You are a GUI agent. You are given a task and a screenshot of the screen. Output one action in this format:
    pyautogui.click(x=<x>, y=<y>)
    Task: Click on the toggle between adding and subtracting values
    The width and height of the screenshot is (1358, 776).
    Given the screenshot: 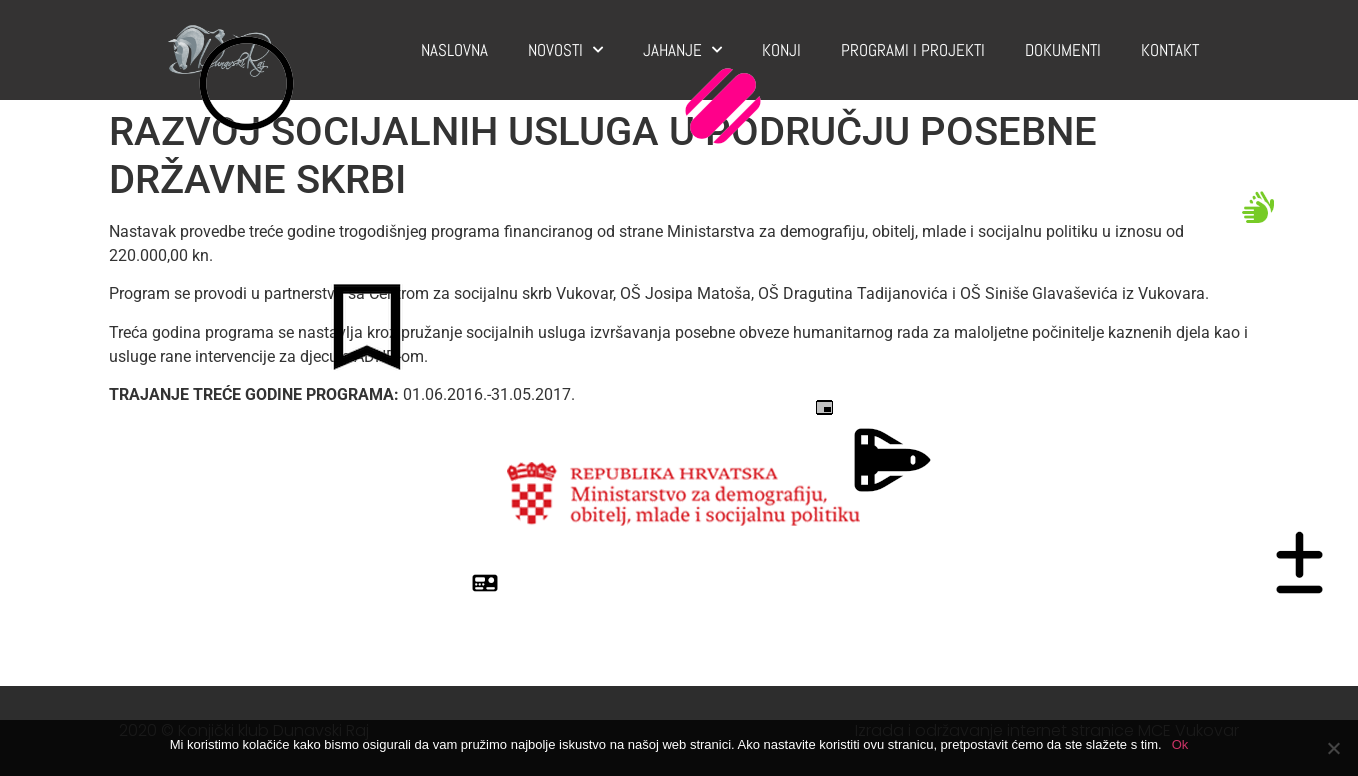 What is the action you would take?
    pyautogui.click(x=1299, y=562)
    